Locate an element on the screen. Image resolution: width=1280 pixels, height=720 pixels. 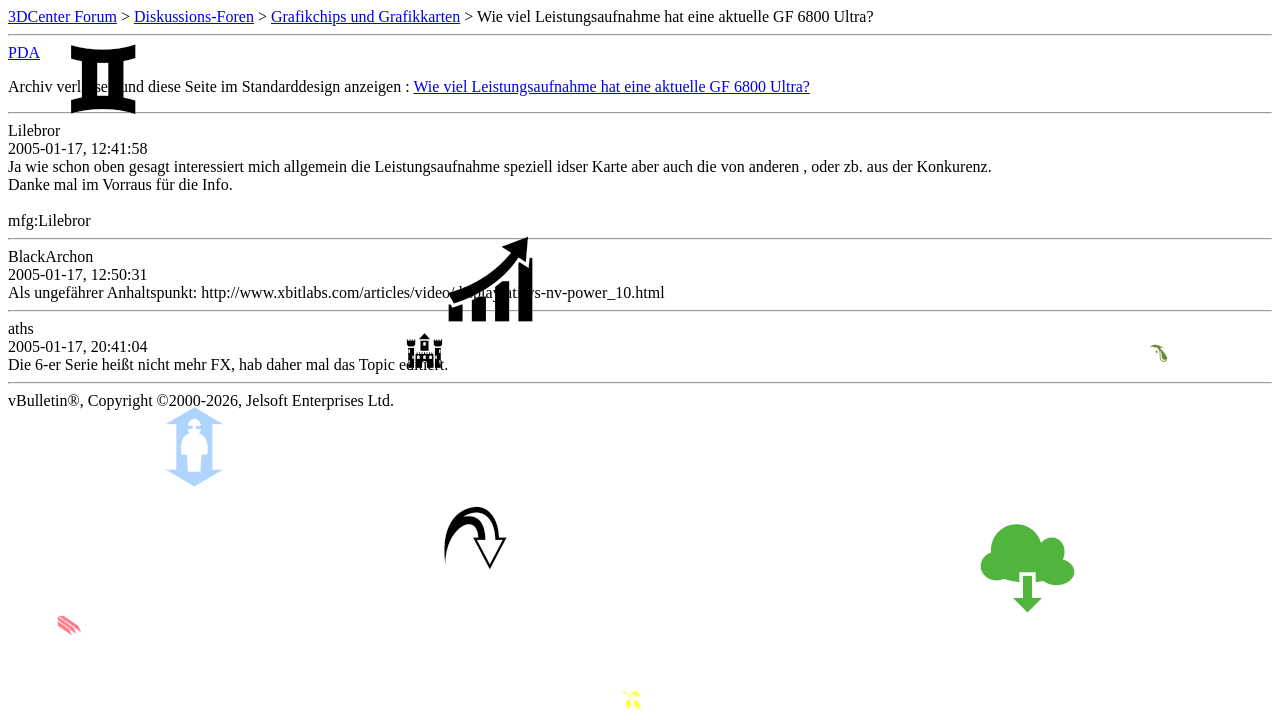
equip claws or melee weapon is located at coordinates (69, 627).